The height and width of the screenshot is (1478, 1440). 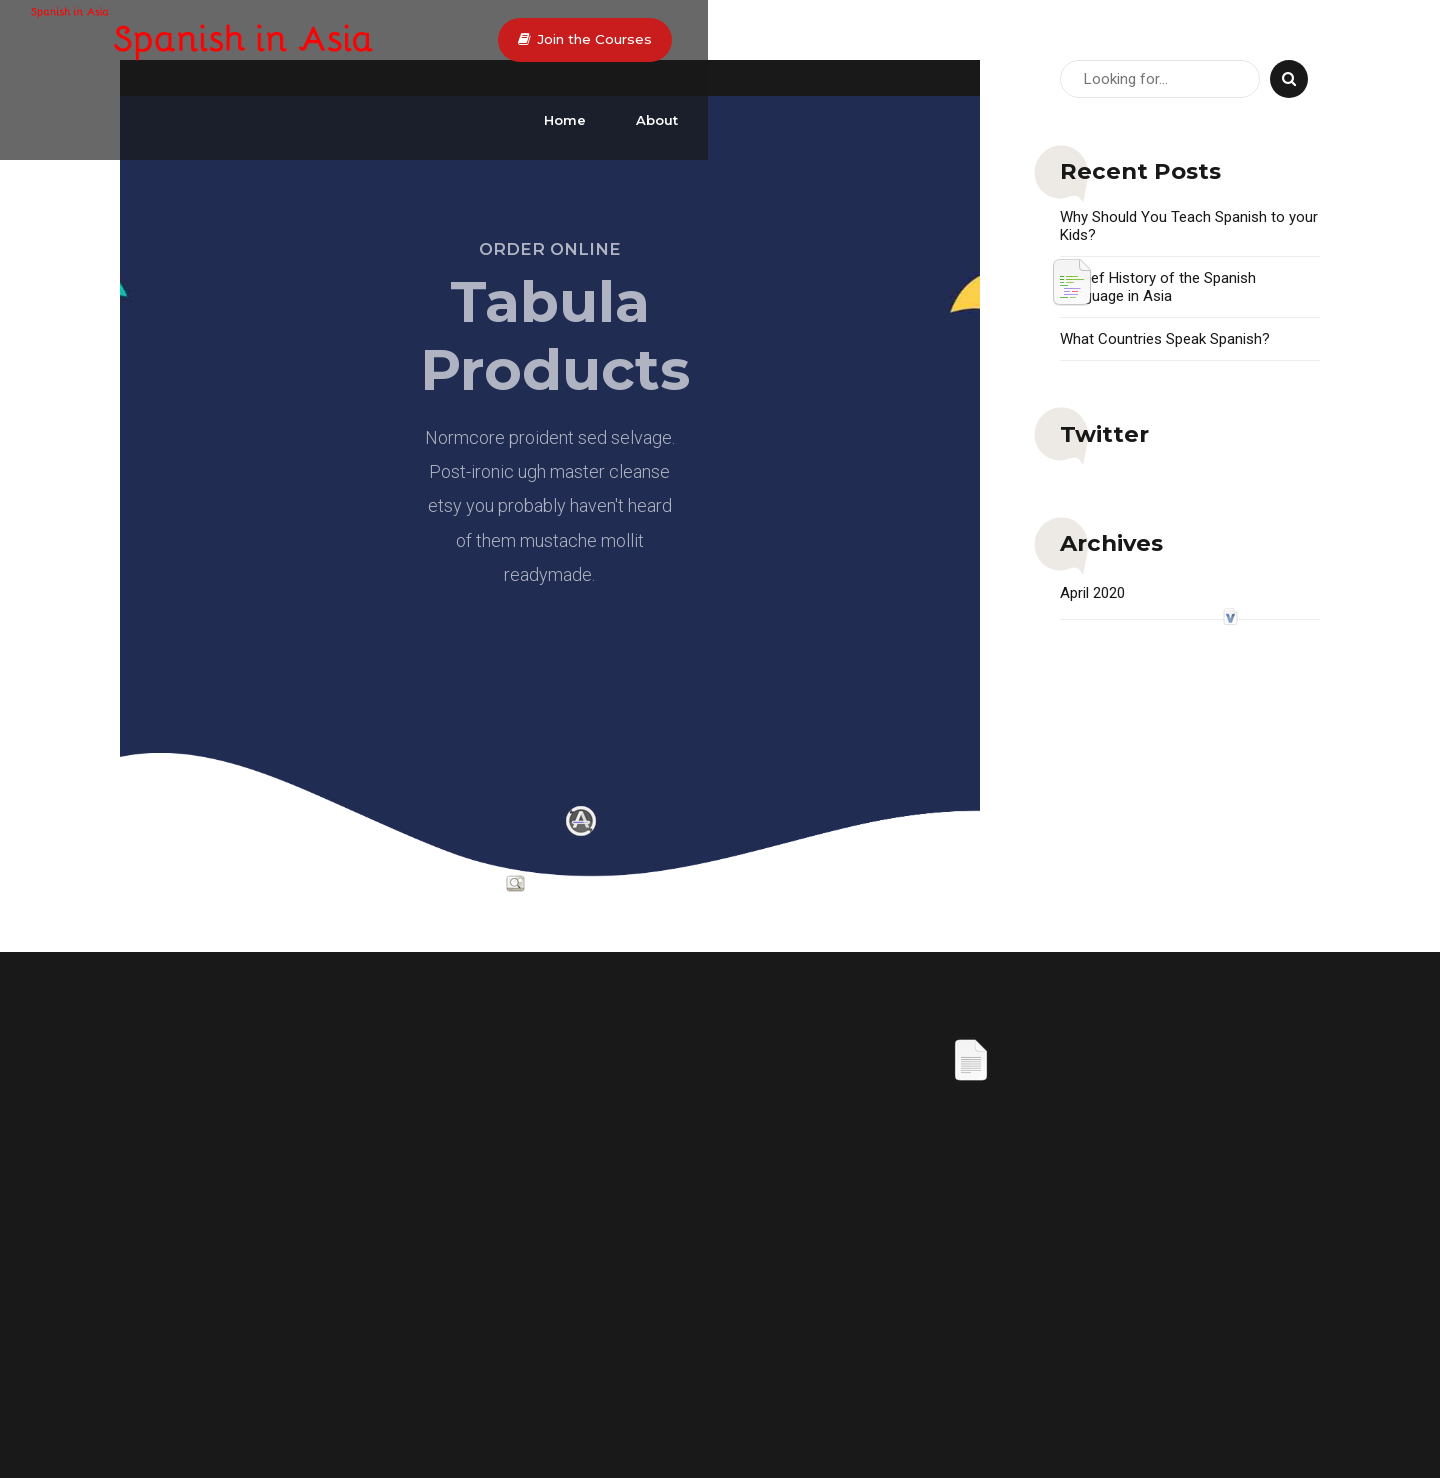 What do you see at coordinates (515, 883) in the screenshot?
I see `open eye of mate image viewer` at bounding box center [515, 883].